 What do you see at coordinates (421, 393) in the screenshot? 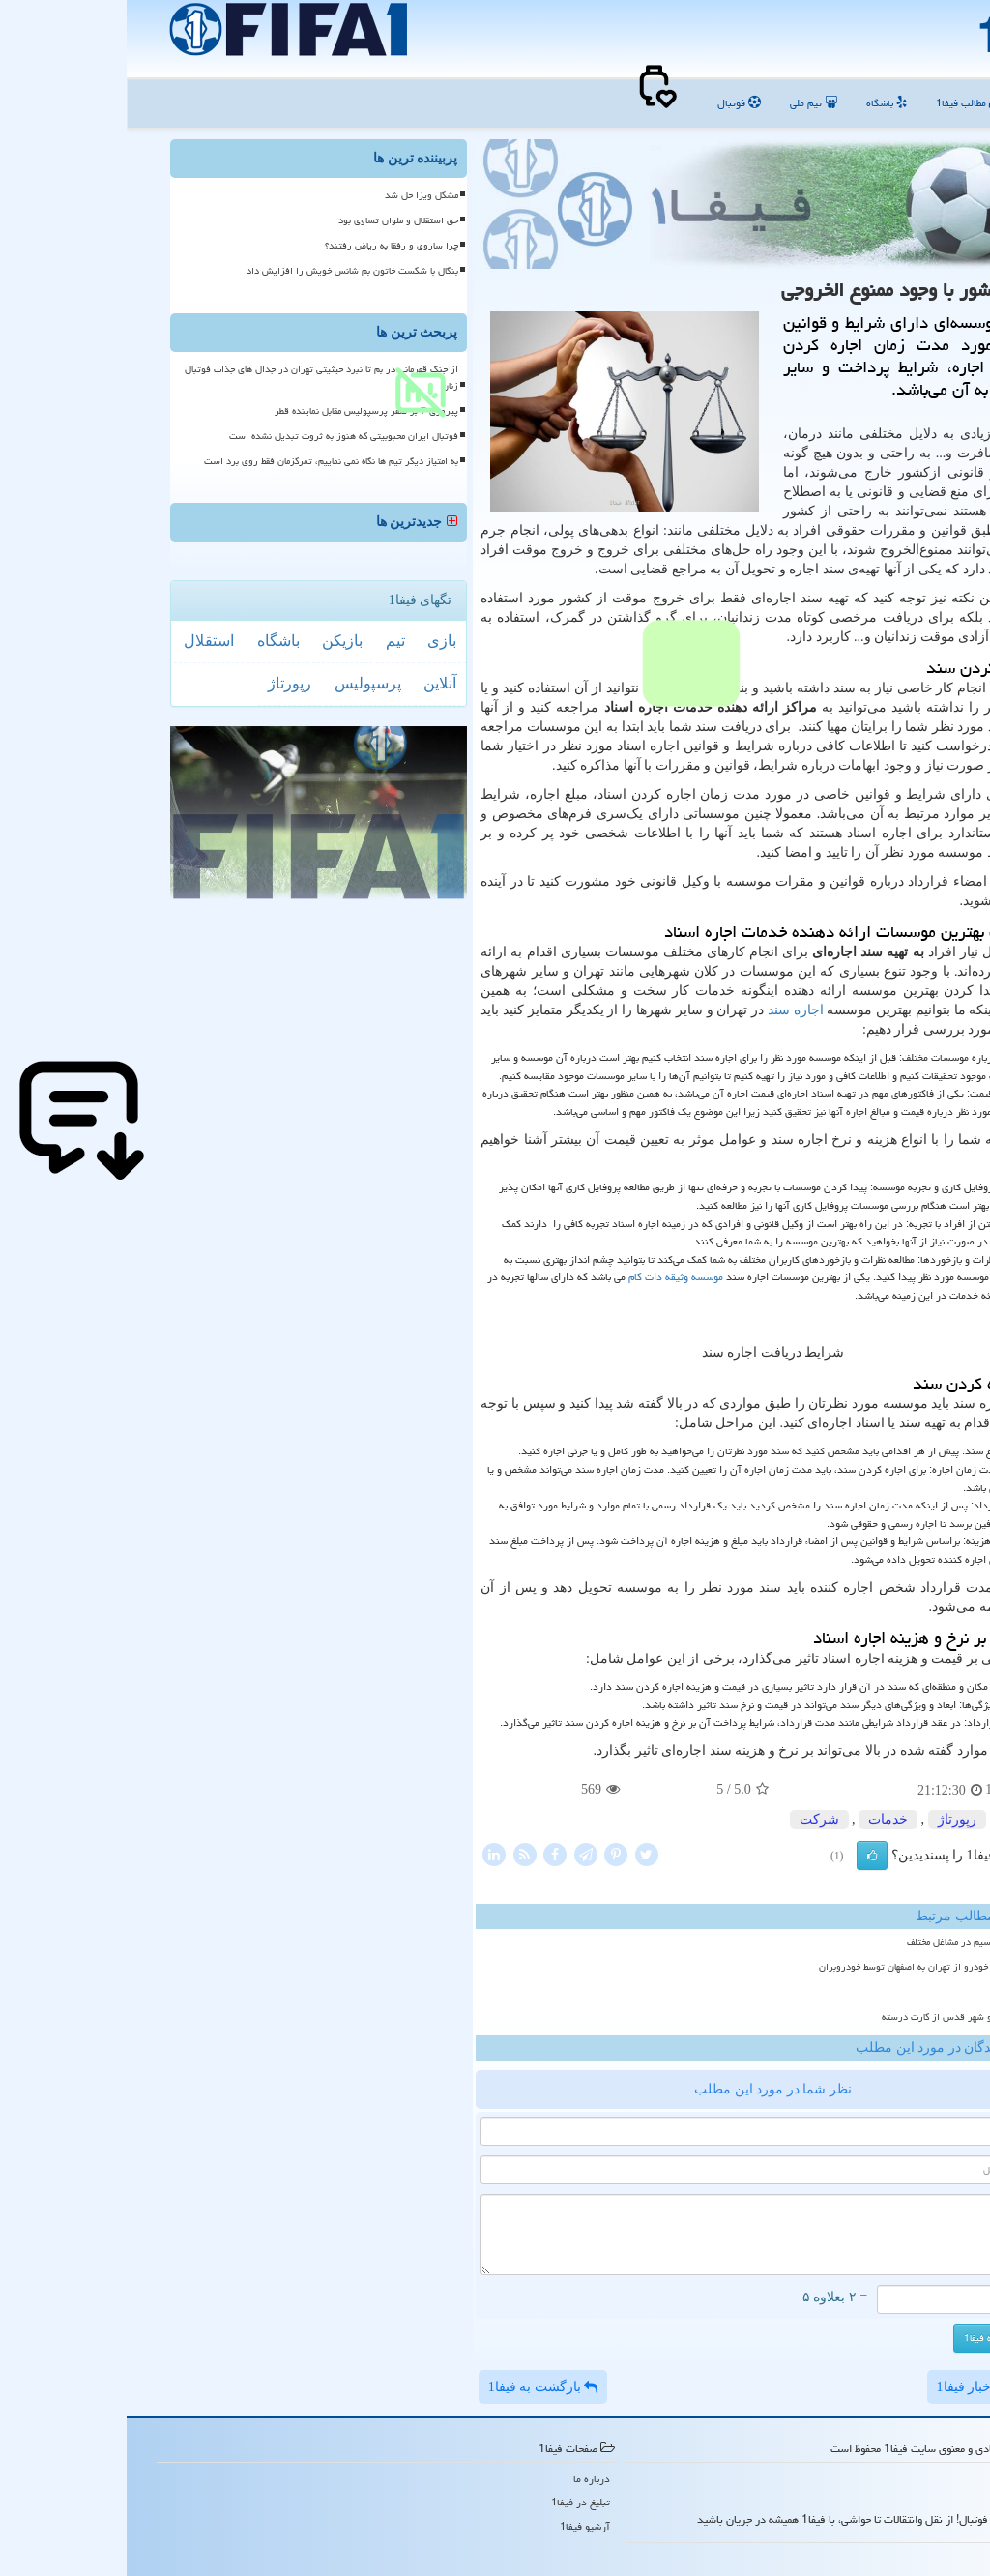
I see `disable markdown formatting` at bounding box center [421, 393].